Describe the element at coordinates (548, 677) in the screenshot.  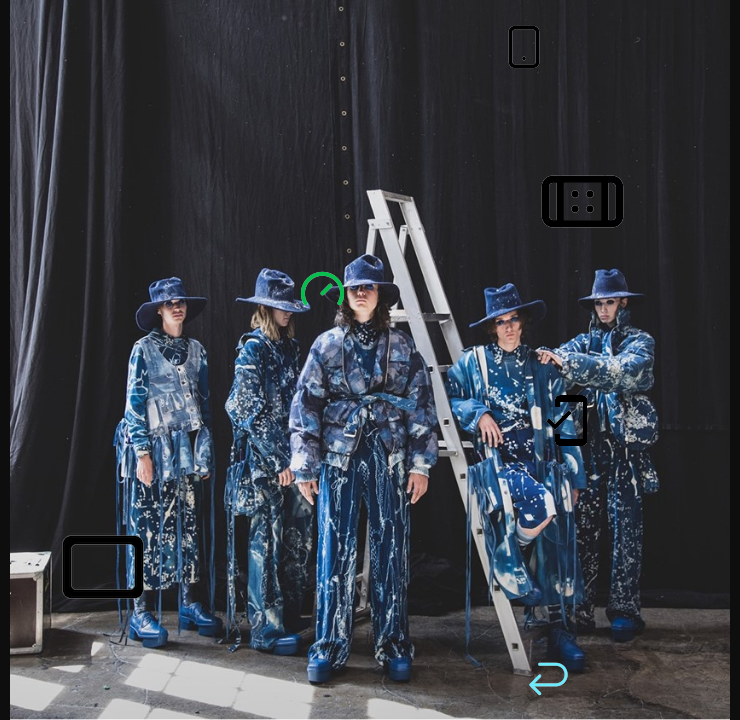
I see `return to previous screen or step` at that location.